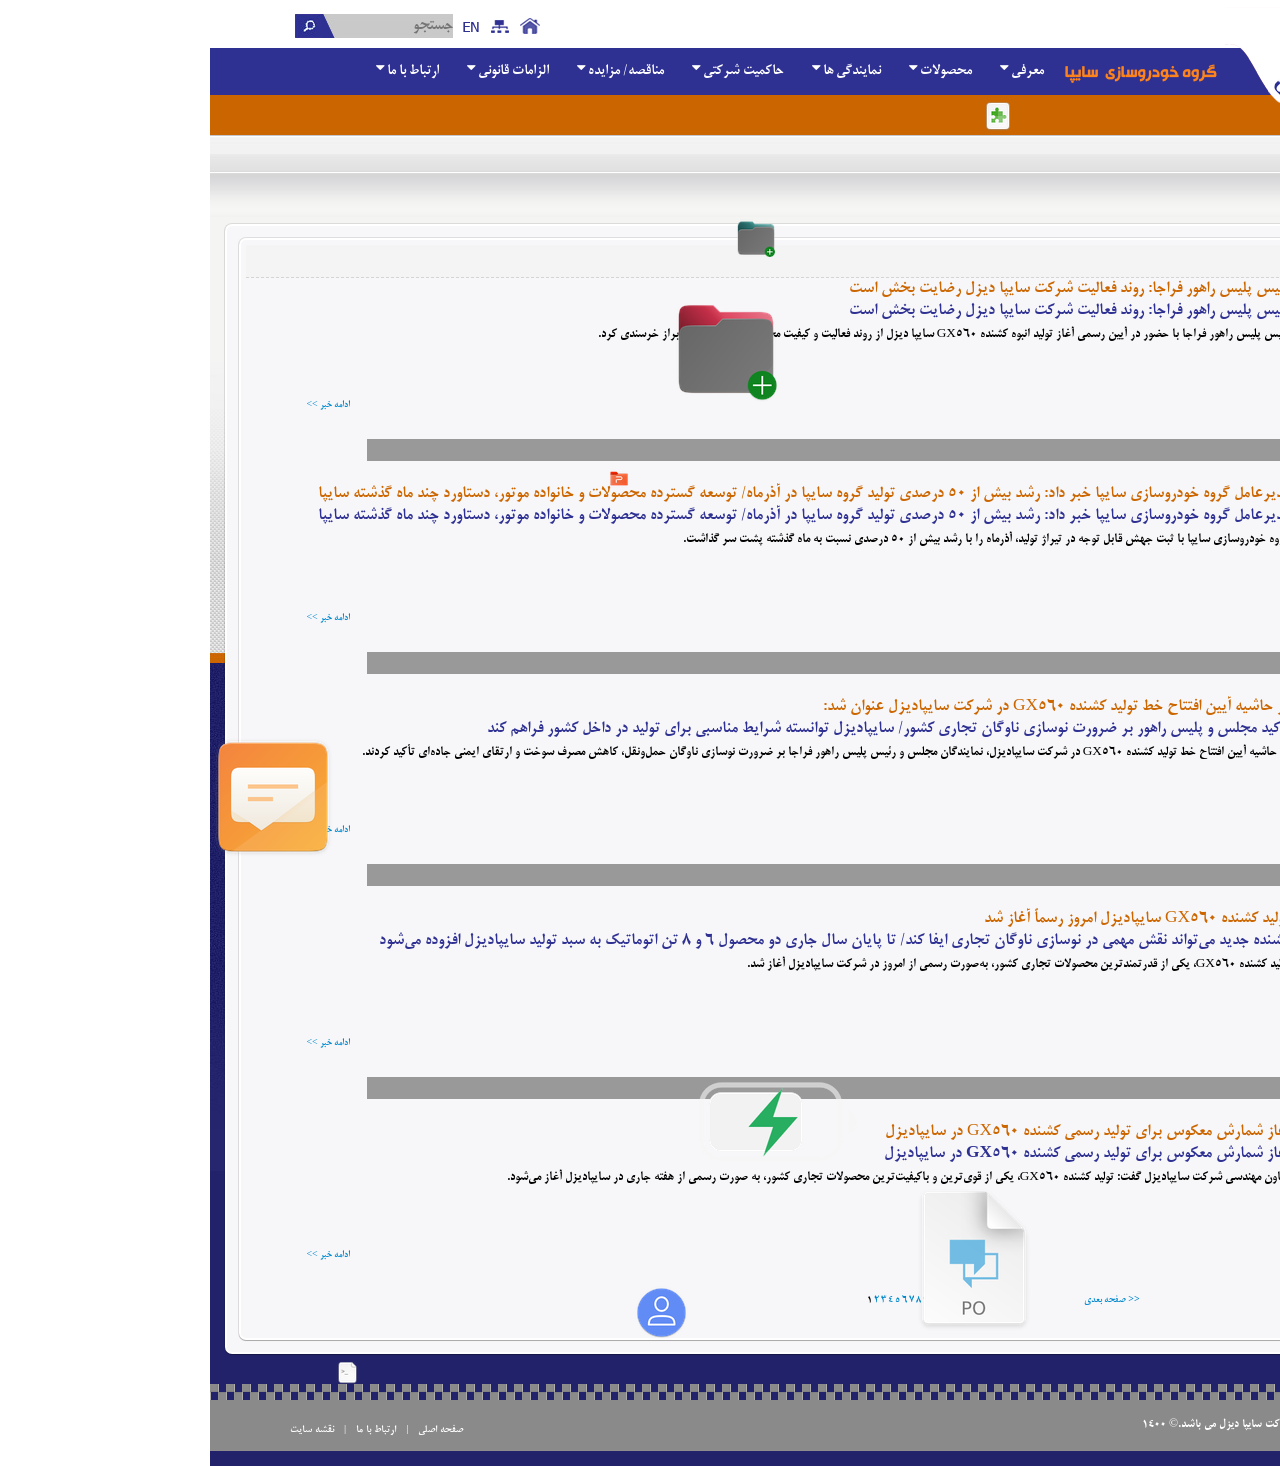 Image resolution: width=1280 pixels, height=1466 pixels. I want to click on shell script or terminal executable file, so click(347, 1372).